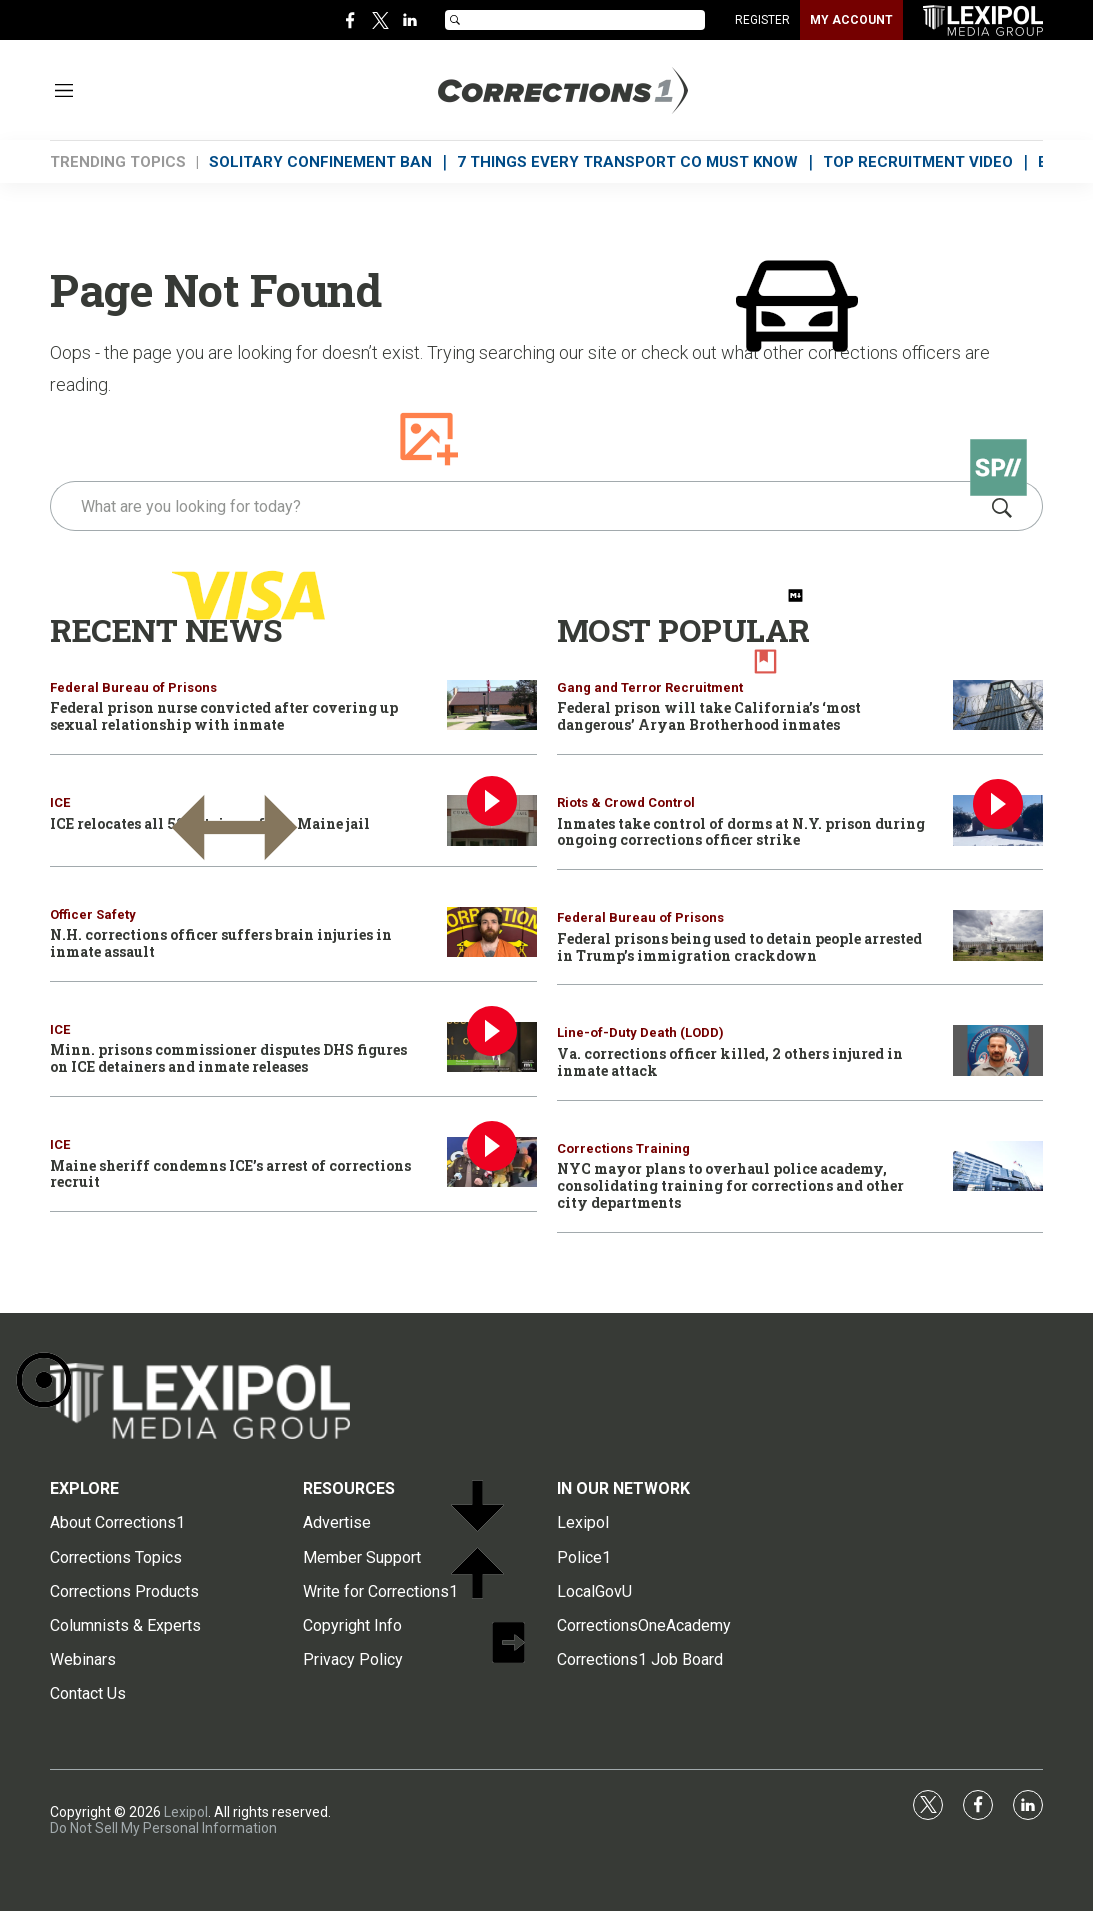 Image resolution: width=1093 pixels, height=1911 pixels. Describe the element at coordinates (795, 595) in the screenshot. I see `download markdown file` at that location.